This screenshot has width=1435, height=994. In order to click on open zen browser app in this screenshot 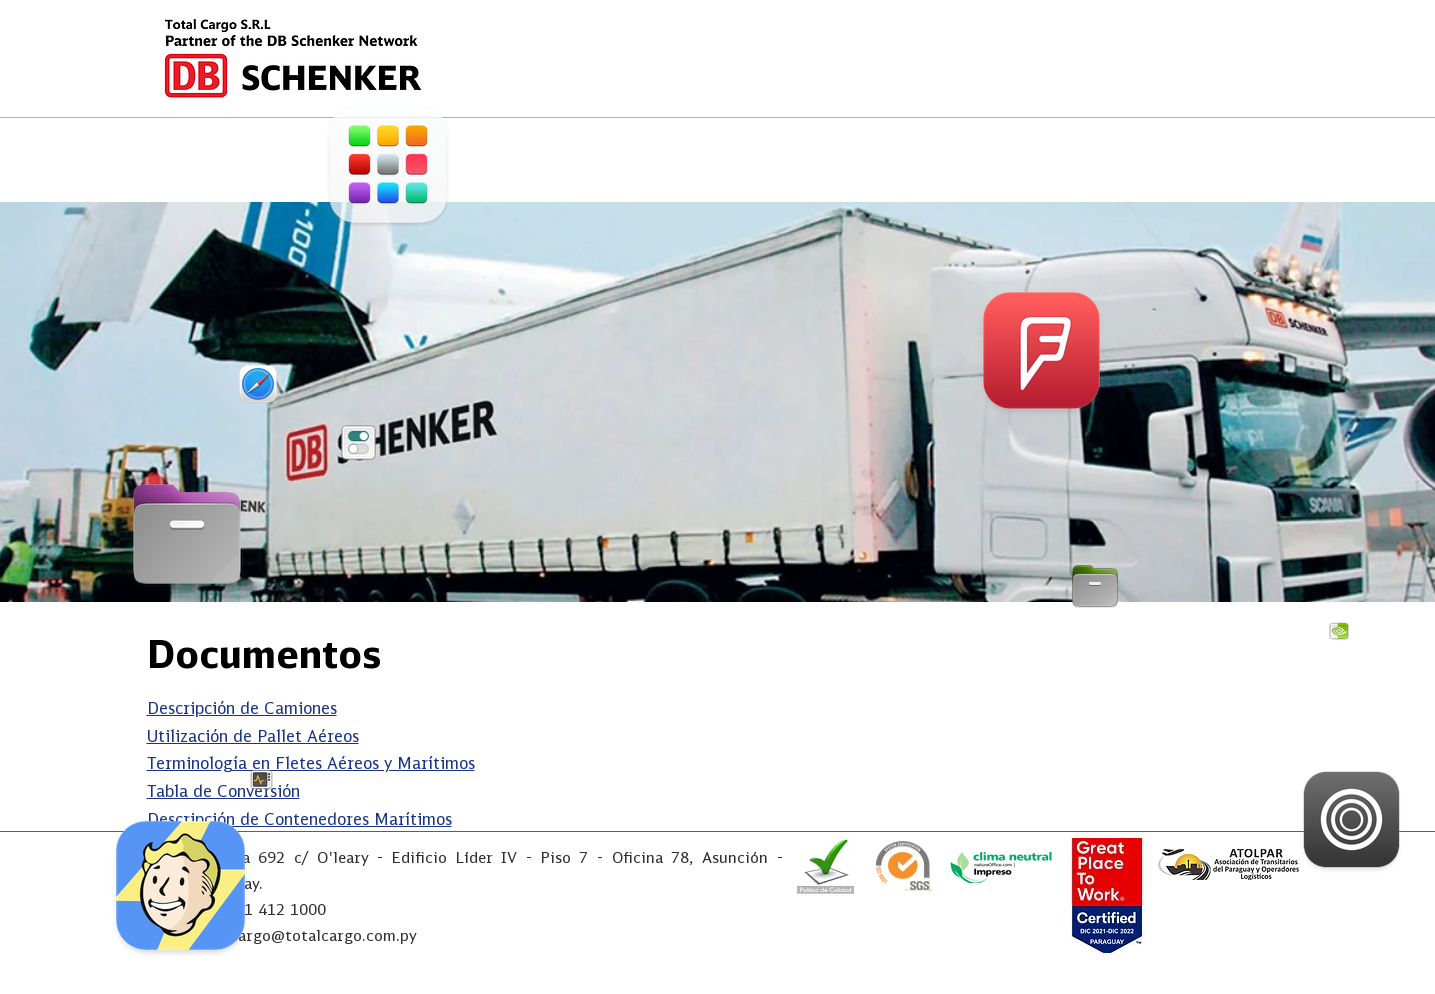, I will do `click(1351, 819)`.